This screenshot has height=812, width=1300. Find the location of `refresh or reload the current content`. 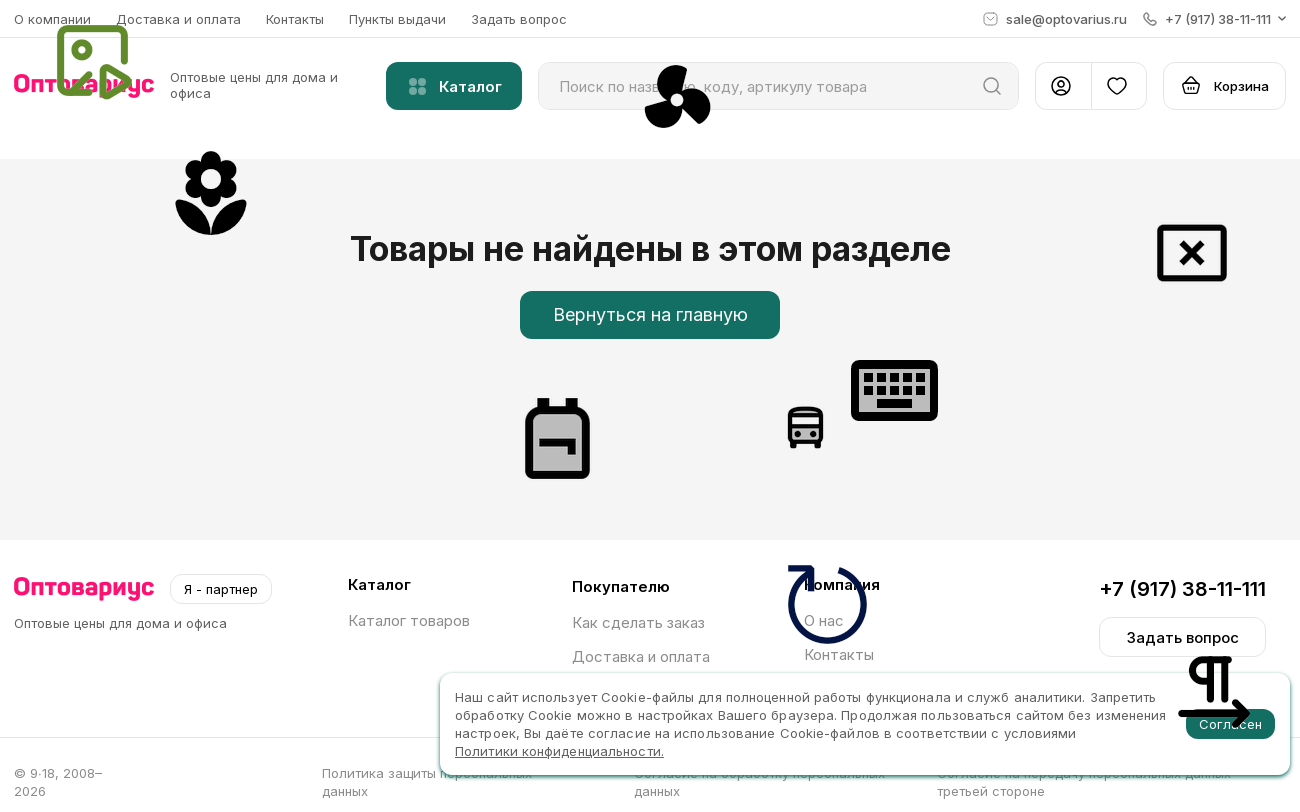

refresh or reload the current content is located at coordinates (827, 604).